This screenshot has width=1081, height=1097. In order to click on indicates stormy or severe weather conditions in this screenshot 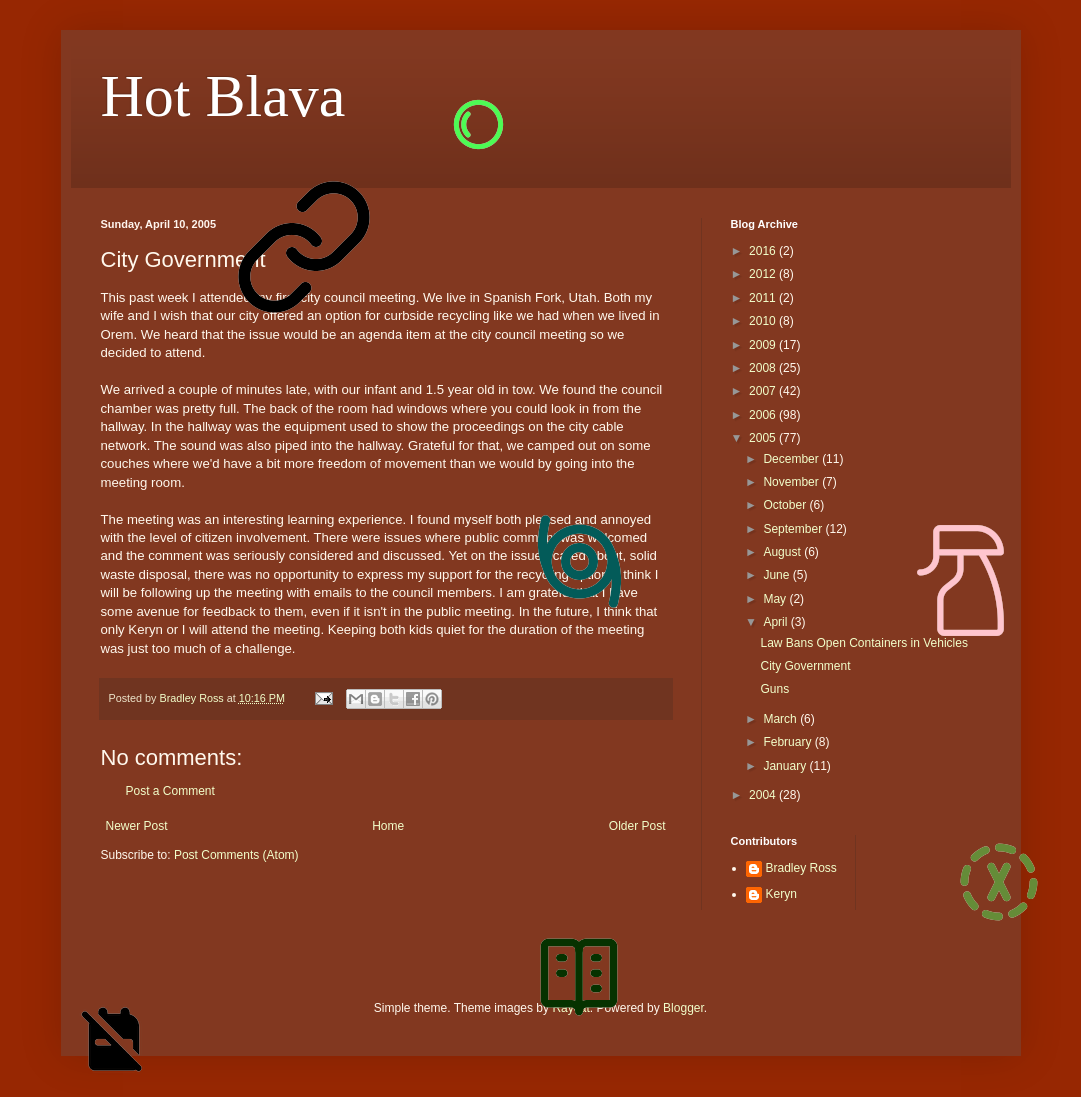, I will do `click(579, 561)`.